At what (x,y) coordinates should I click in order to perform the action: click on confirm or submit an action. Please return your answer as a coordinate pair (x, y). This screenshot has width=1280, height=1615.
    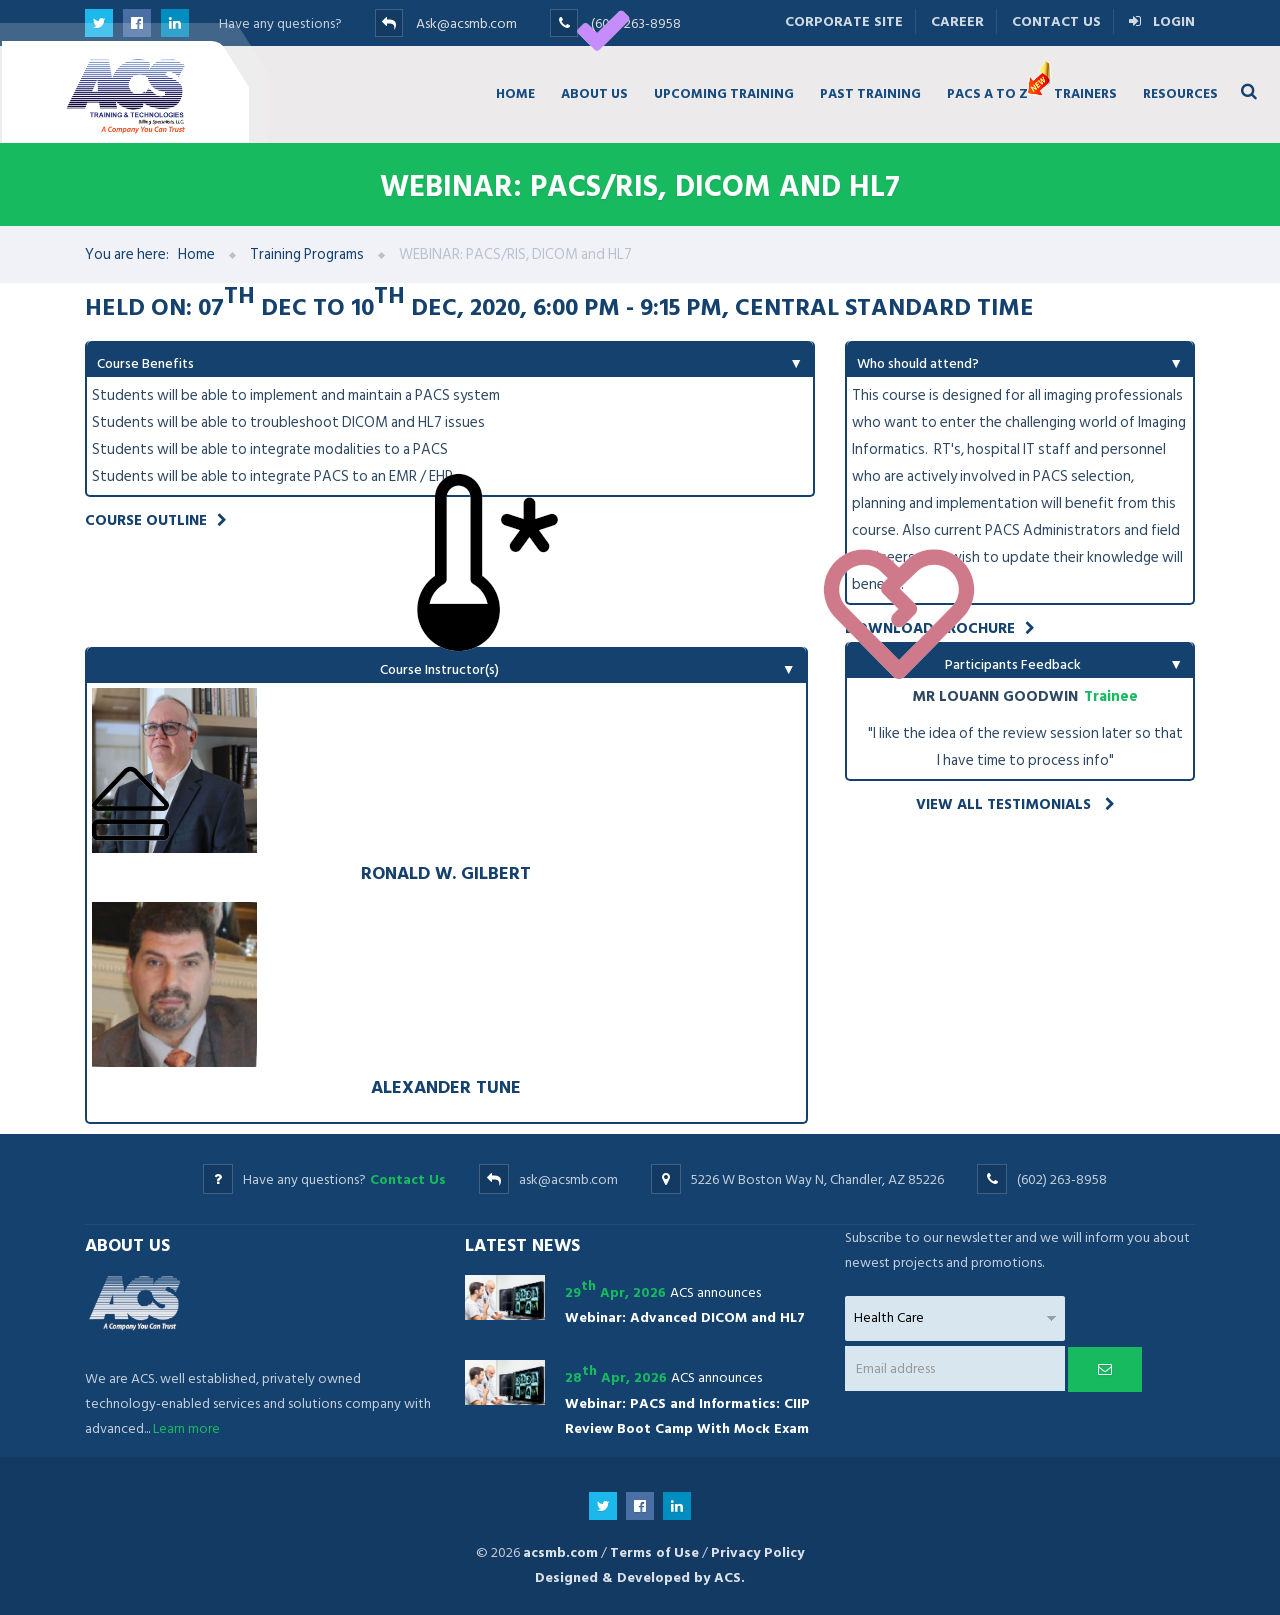
    Looking at the image, I should click on (602, 29).